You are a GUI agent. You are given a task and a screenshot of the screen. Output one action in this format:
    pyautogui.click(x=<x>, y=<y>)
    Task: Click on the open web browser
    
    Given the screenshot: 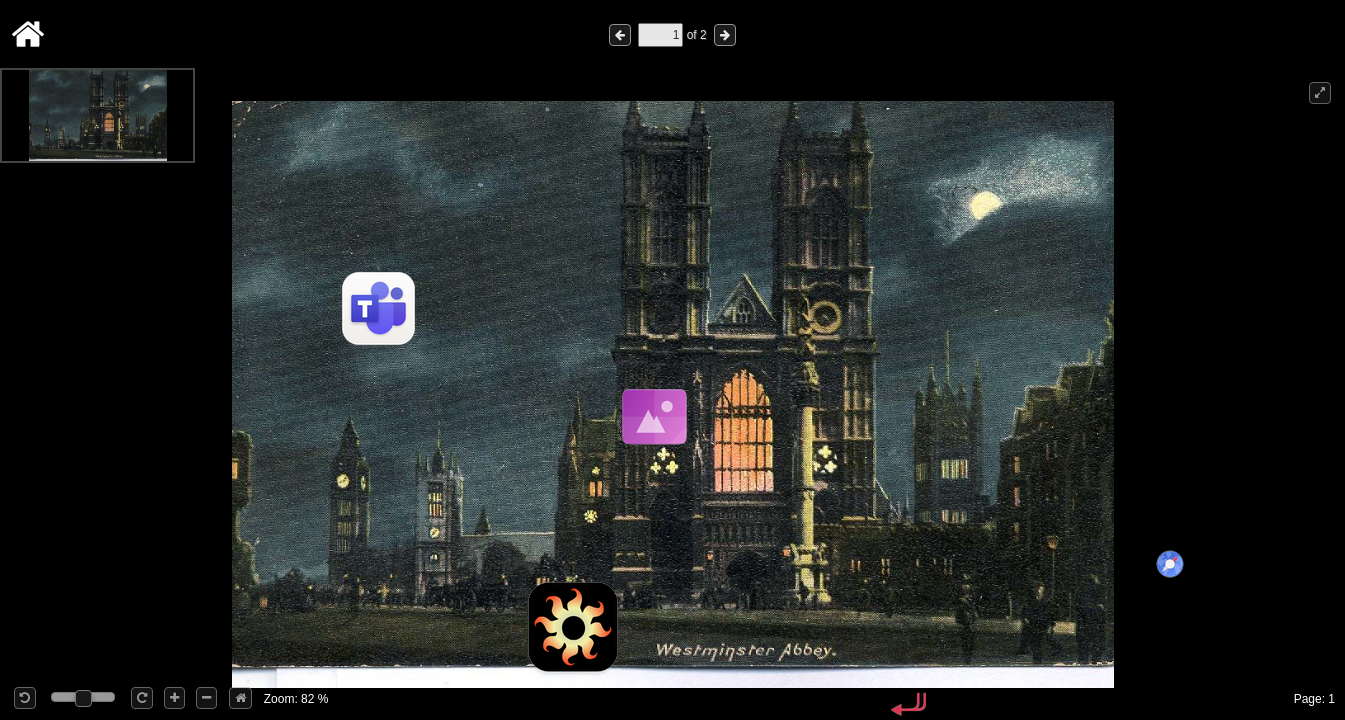 What is the action you would take?
    pyautogui.click(x=1170, y=564)
    